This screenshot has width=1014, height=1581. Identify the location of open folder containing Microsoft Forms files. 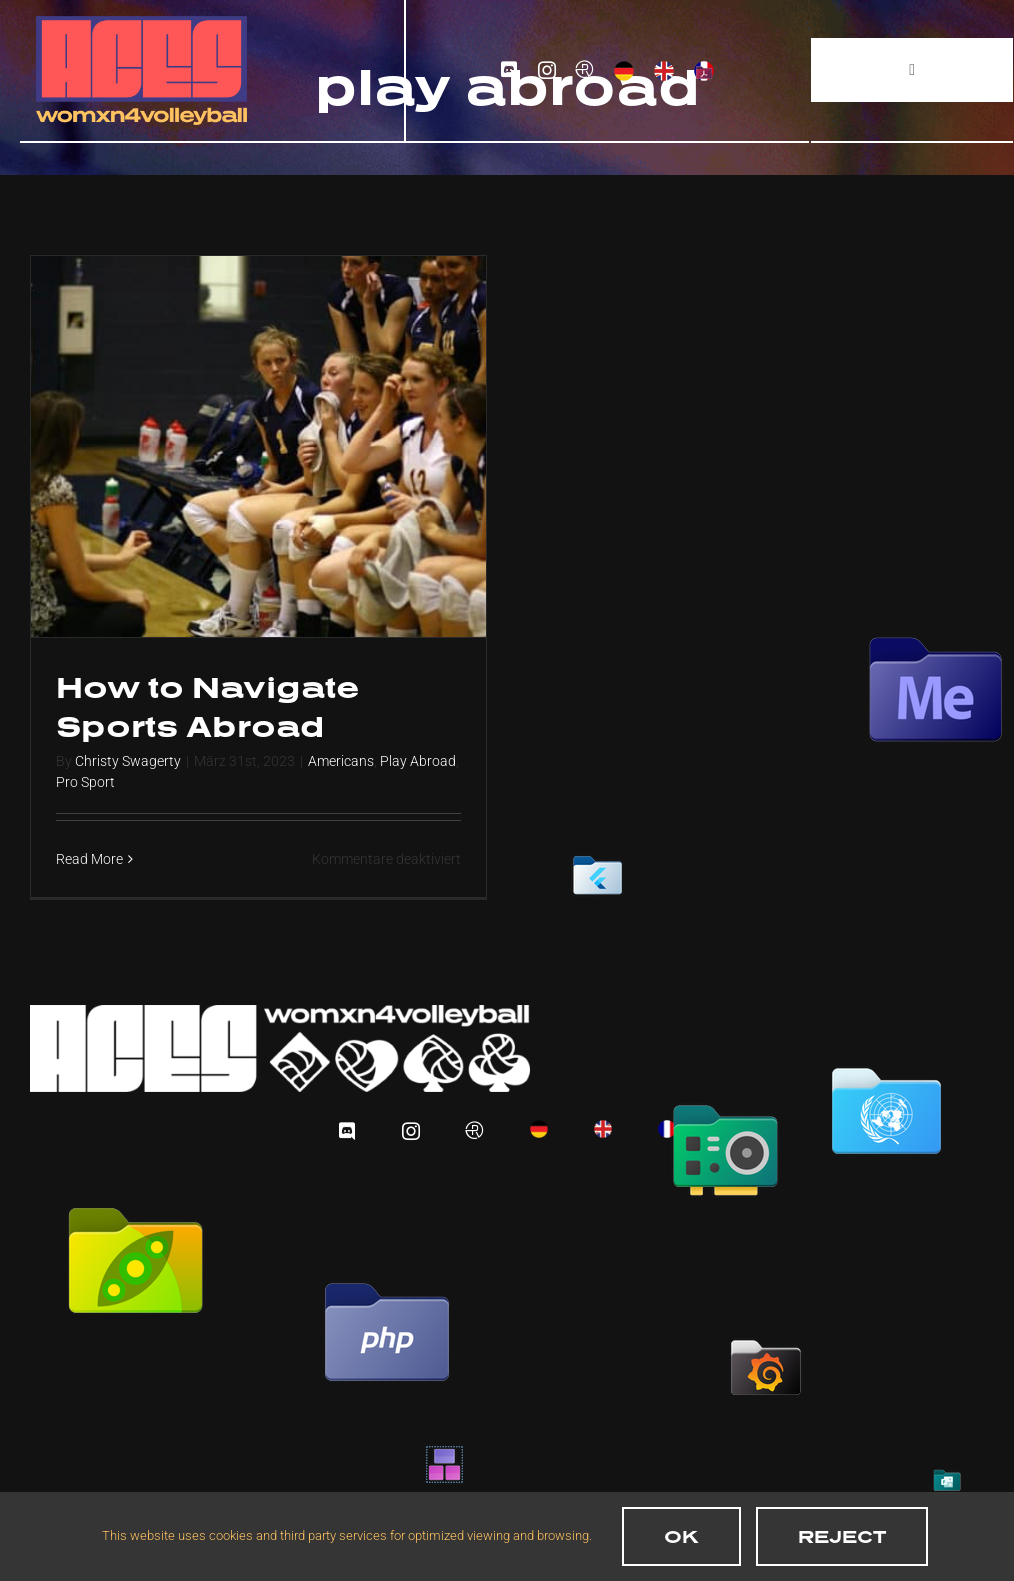
(947, 1481).